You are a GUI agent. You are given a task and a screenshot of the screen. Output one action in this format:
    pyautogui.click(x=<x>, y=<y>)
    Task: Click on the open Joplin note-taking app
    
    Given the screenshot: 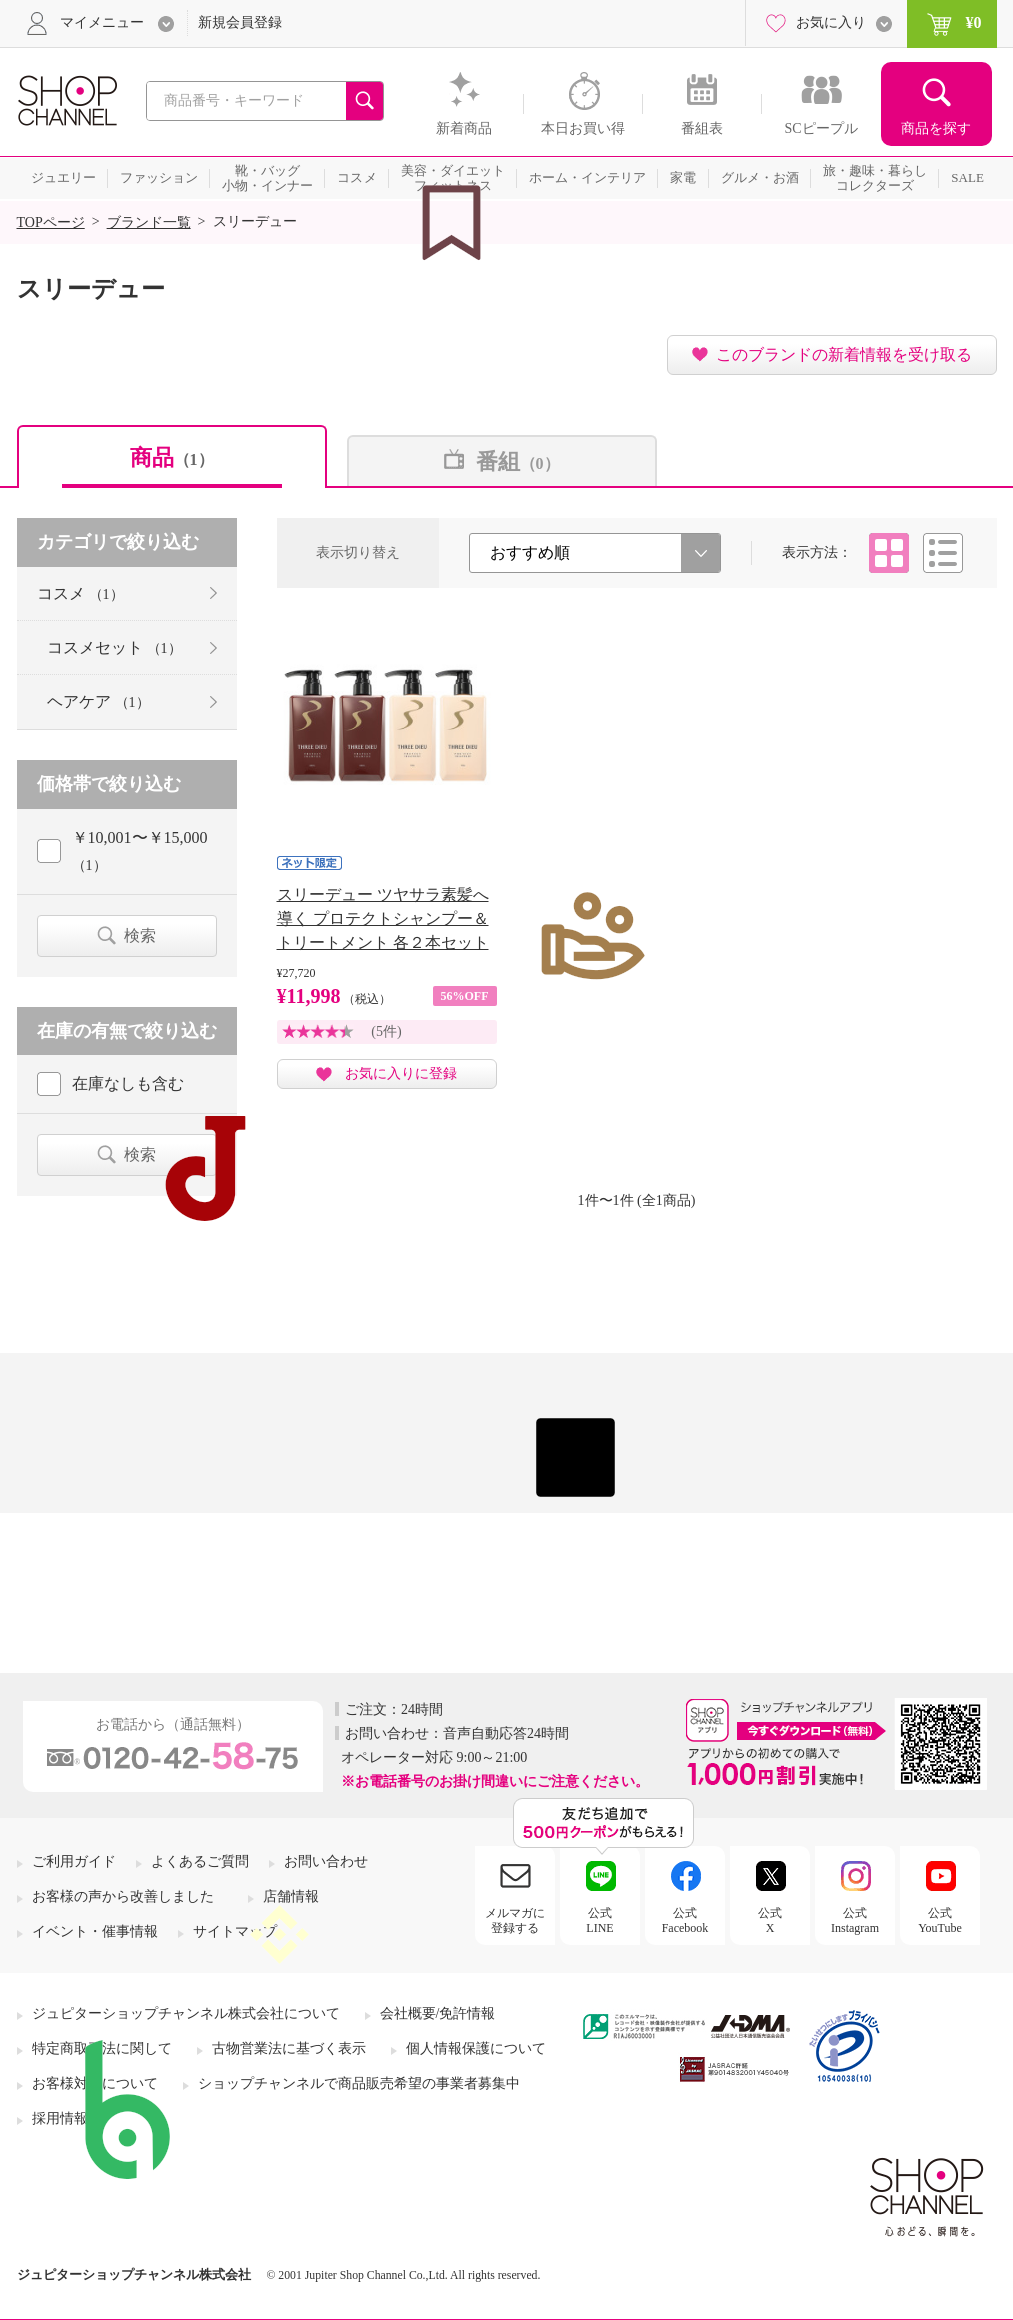 What is the action you would take?
    pyautogui.click(x=205, y=1168)
    